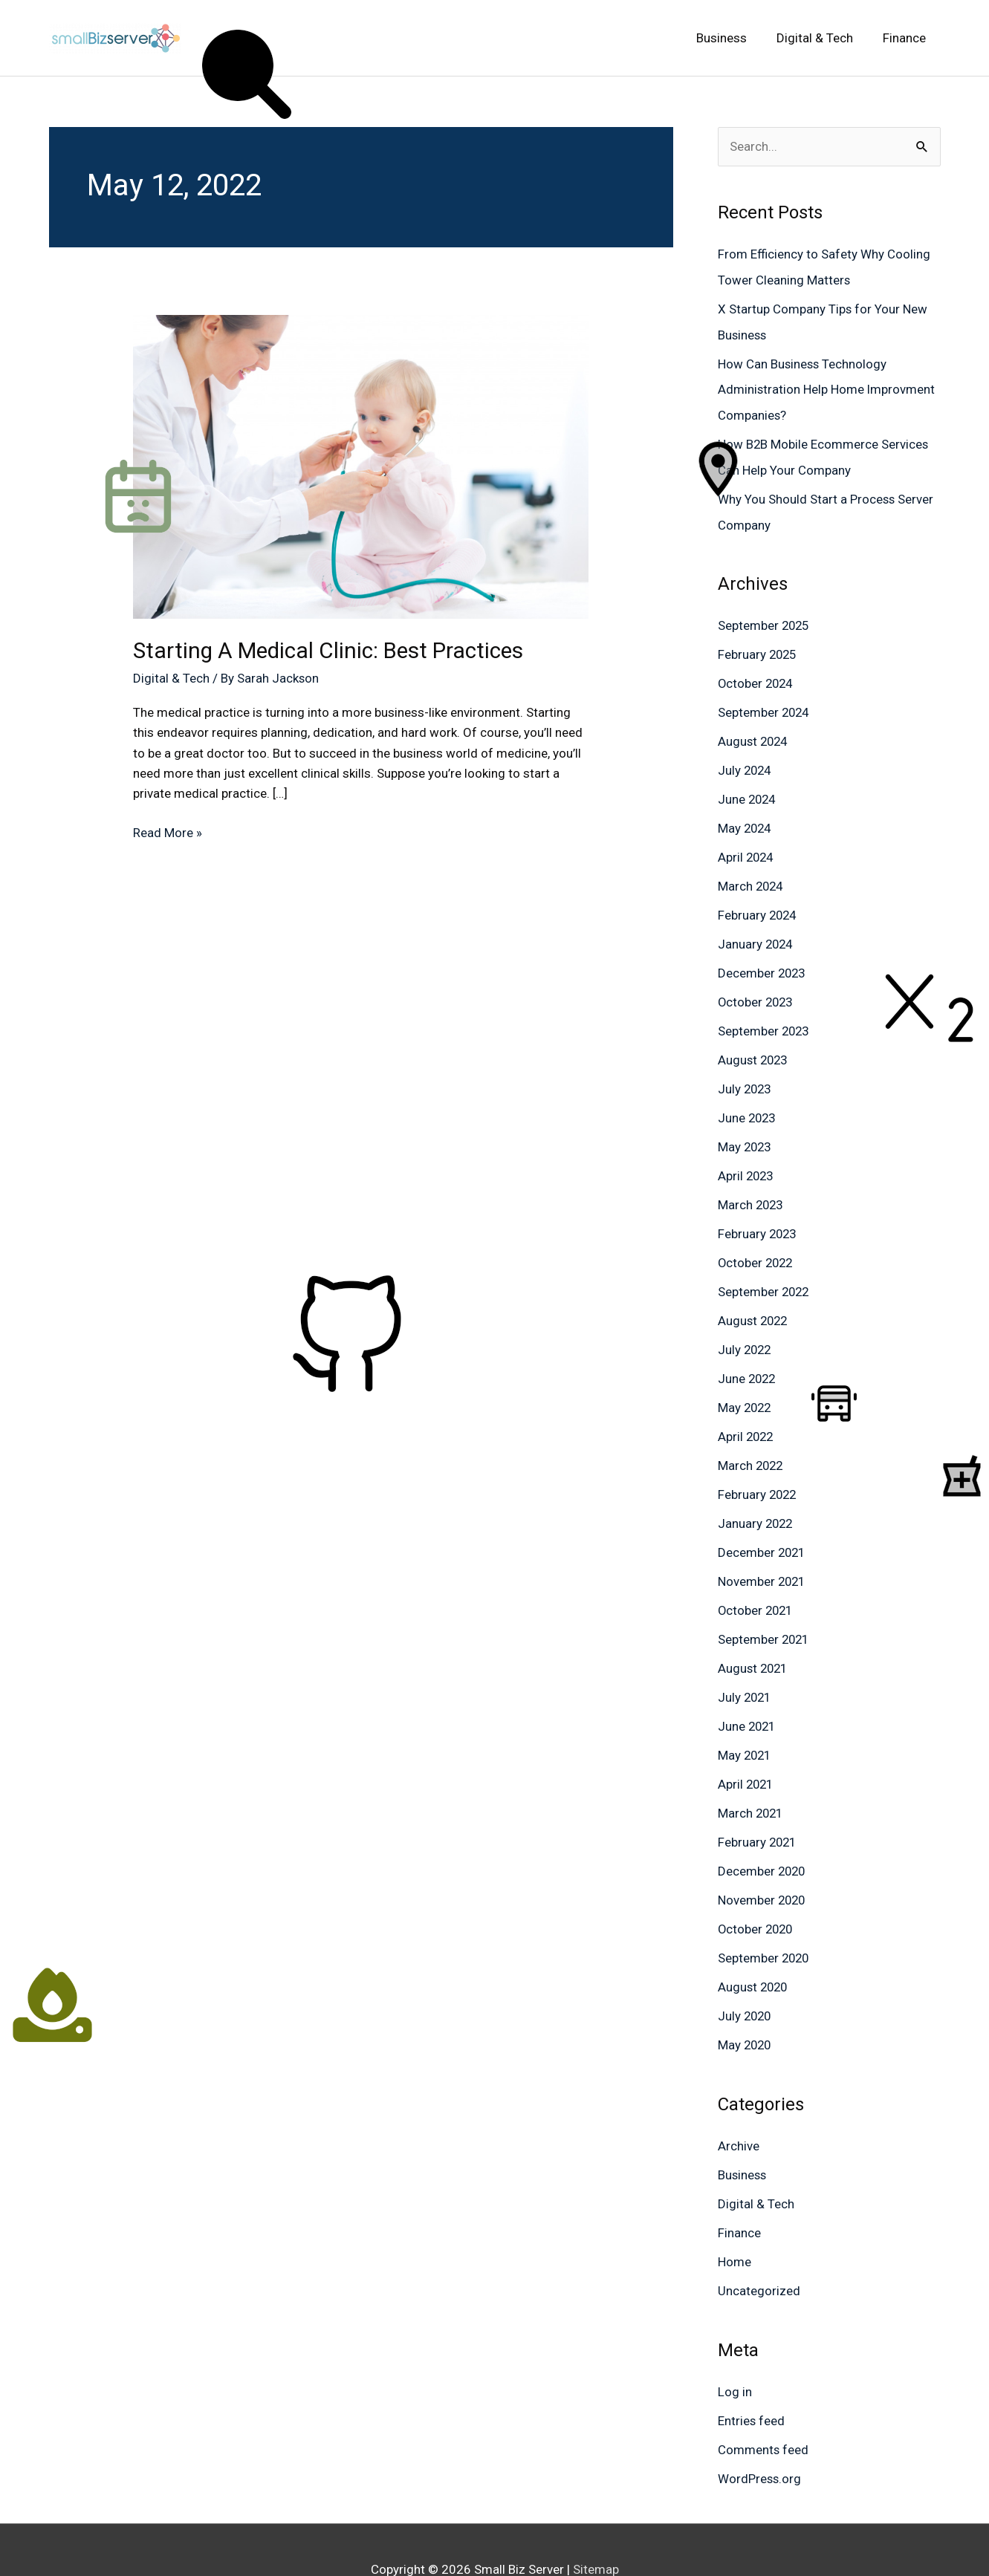 This screenshot has width=989, height=2576. I want to click on format text as subscript, so click(924, 1006).